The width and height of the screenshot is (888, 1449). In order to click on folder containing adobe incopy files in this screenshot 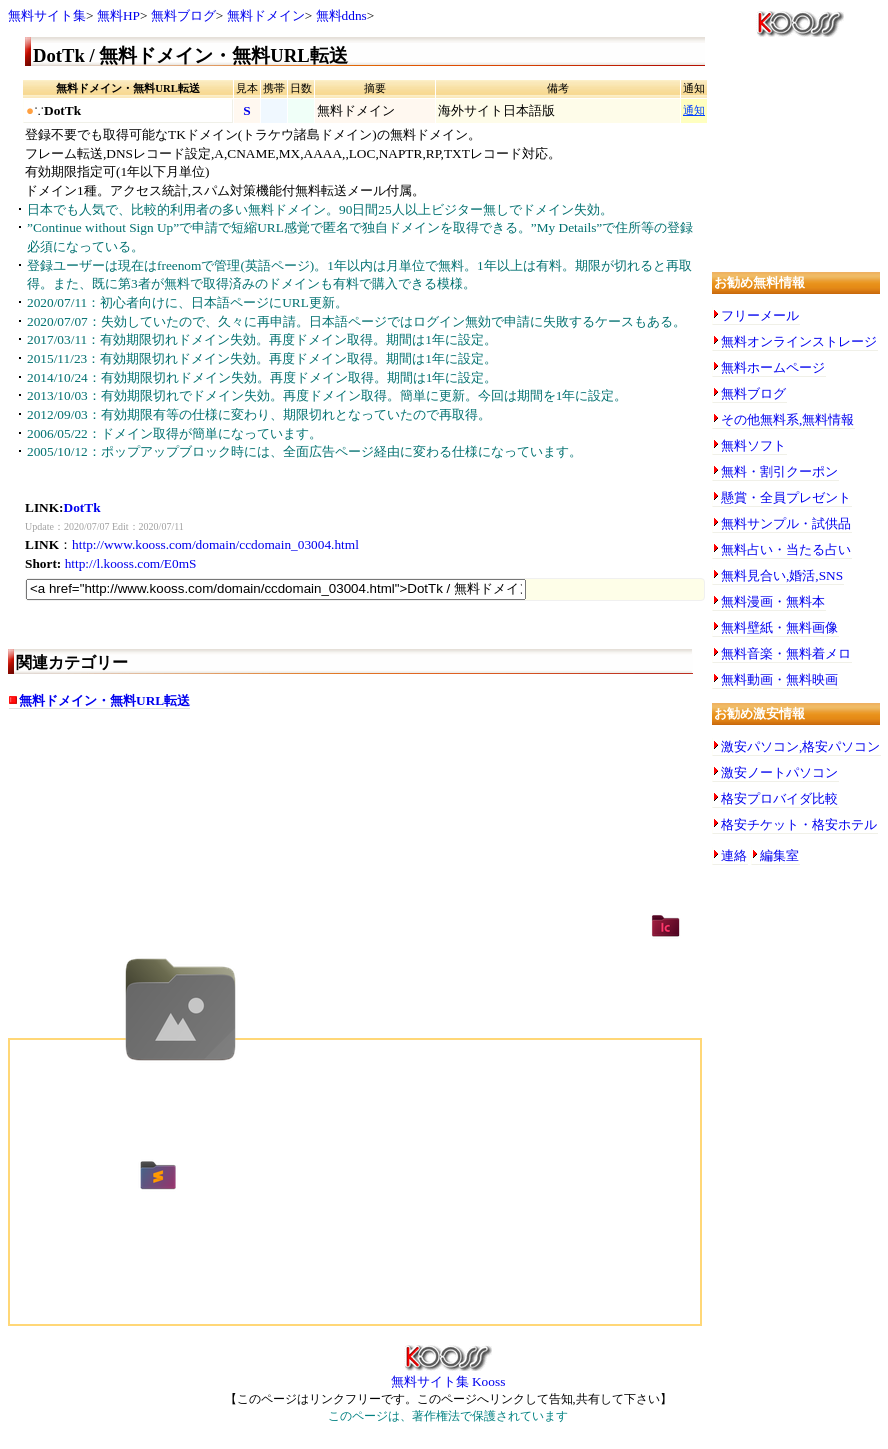, I will do `click(665, 926)`.